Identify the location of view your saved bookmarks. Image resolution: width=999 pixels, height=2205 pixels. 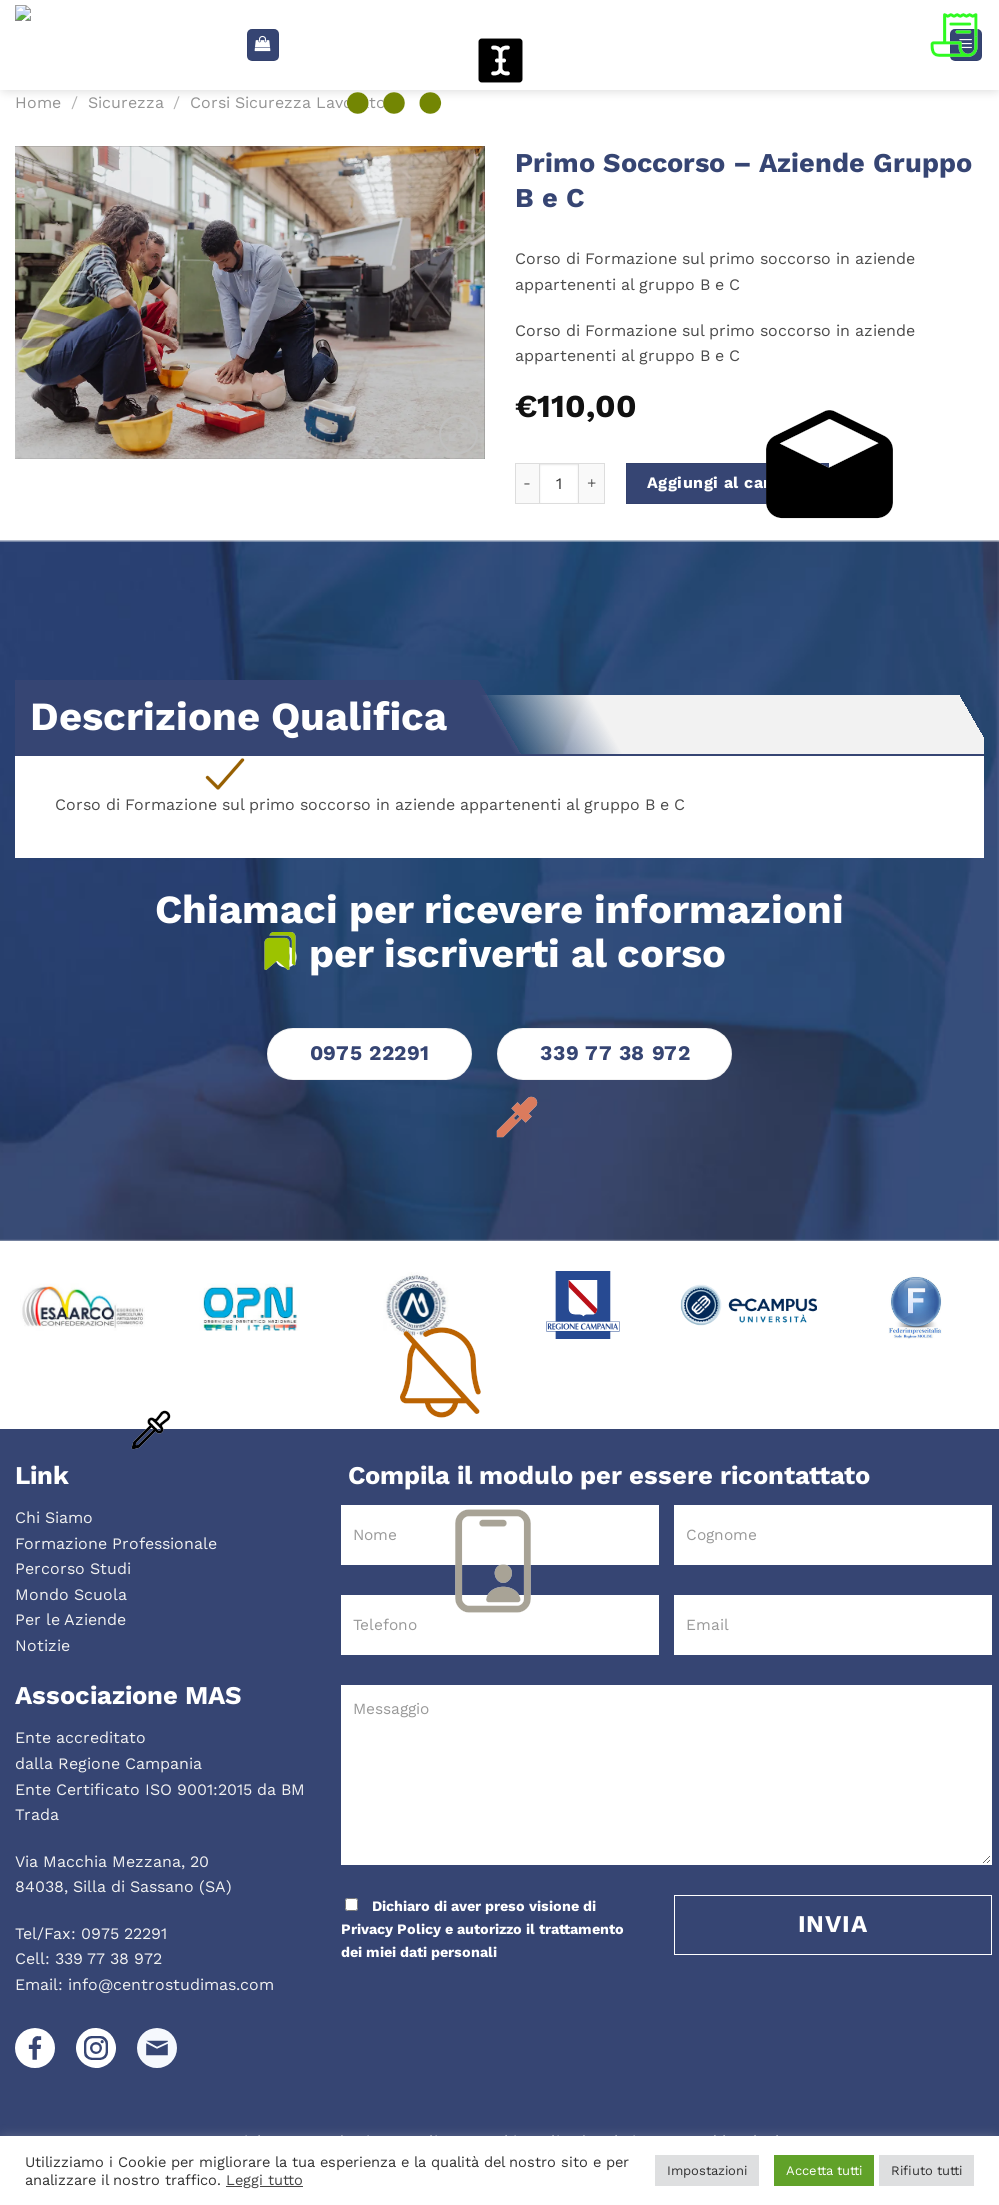
(280, 951).